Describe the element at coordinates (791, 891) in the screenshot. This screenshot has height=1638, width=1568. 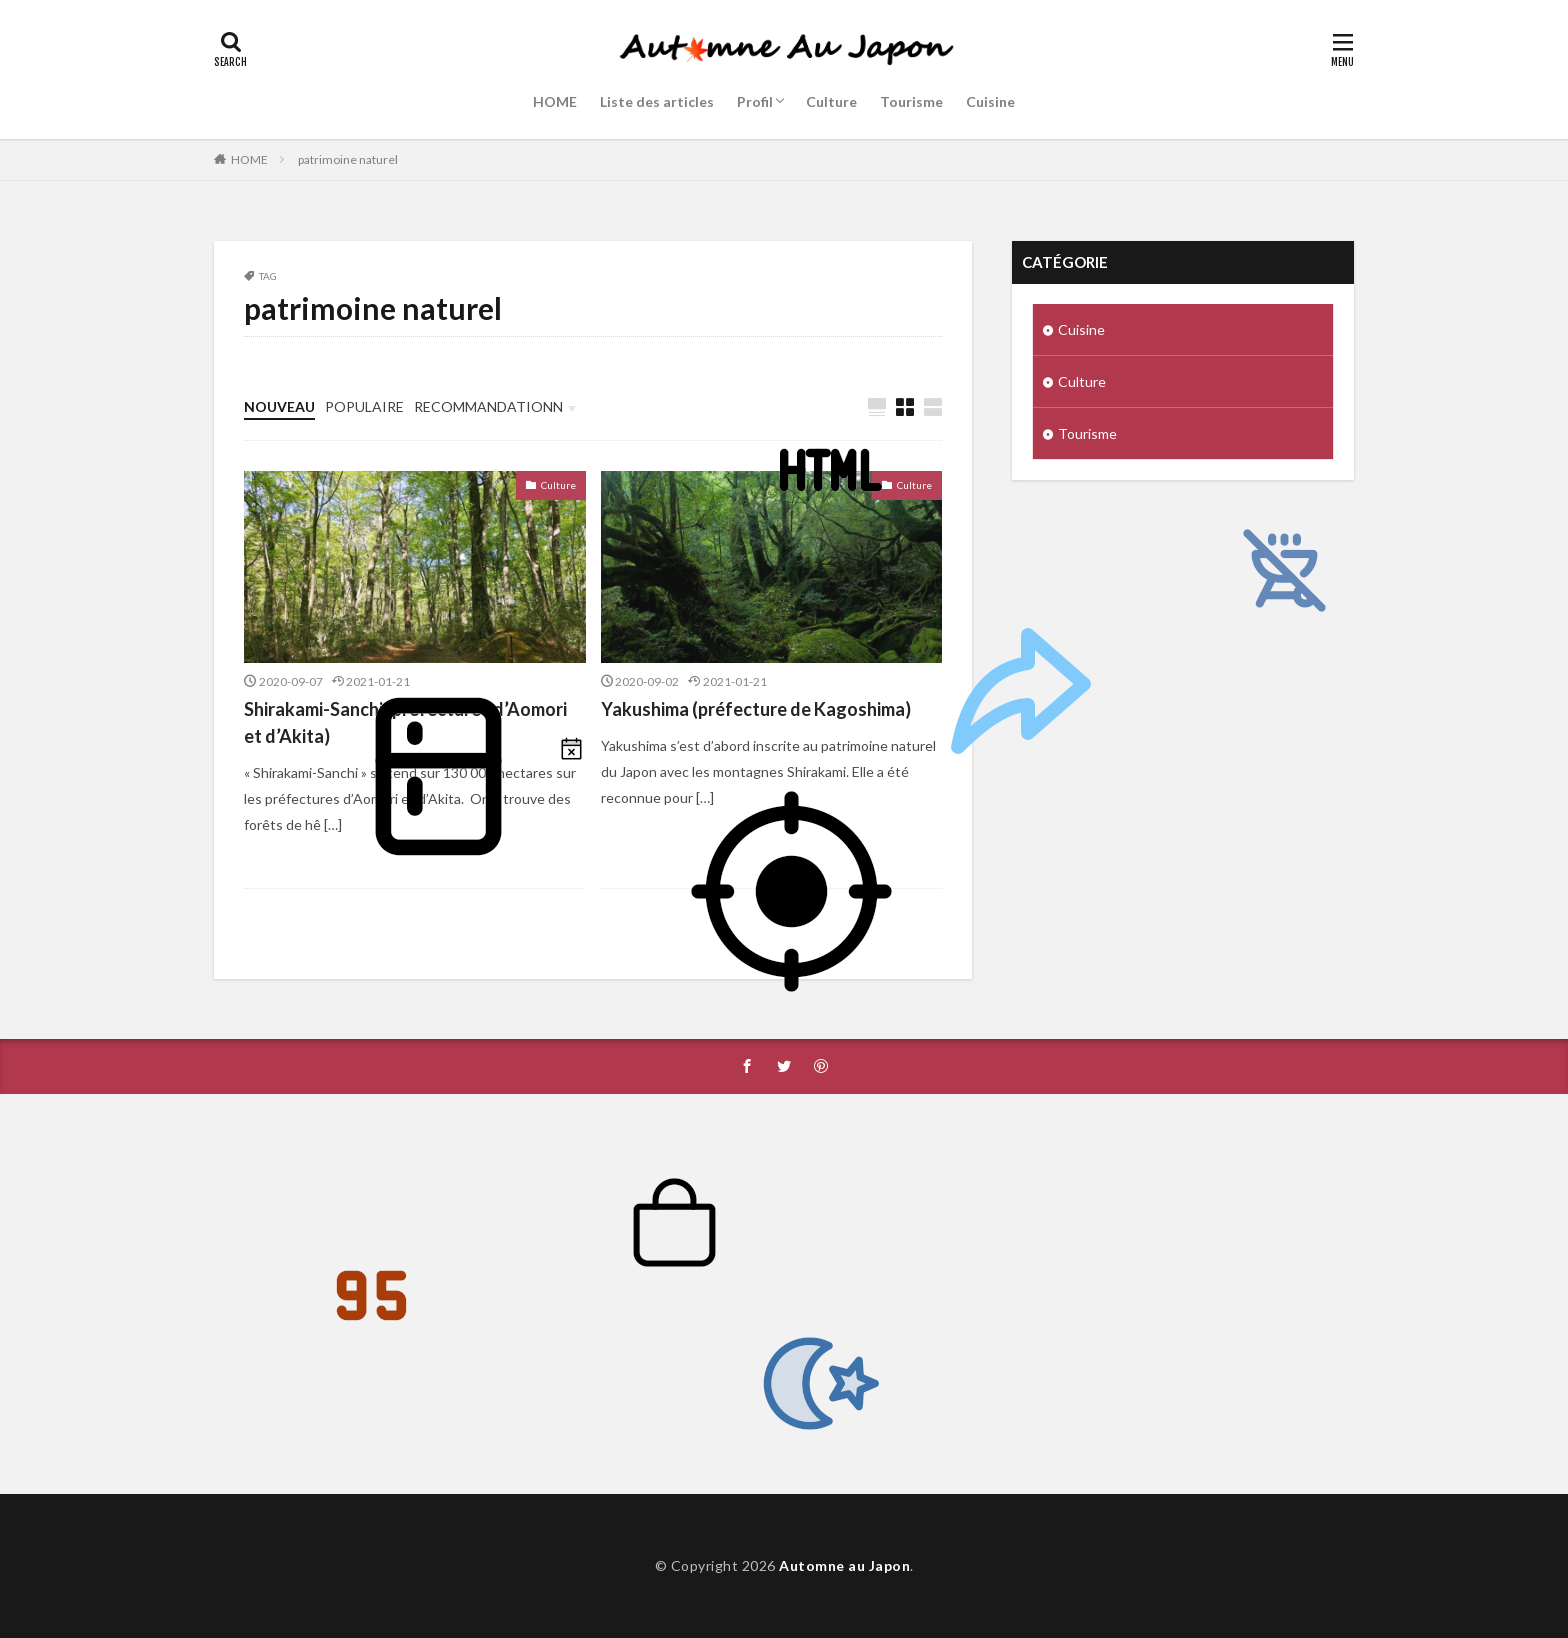
I see `center map on current location` at that location.